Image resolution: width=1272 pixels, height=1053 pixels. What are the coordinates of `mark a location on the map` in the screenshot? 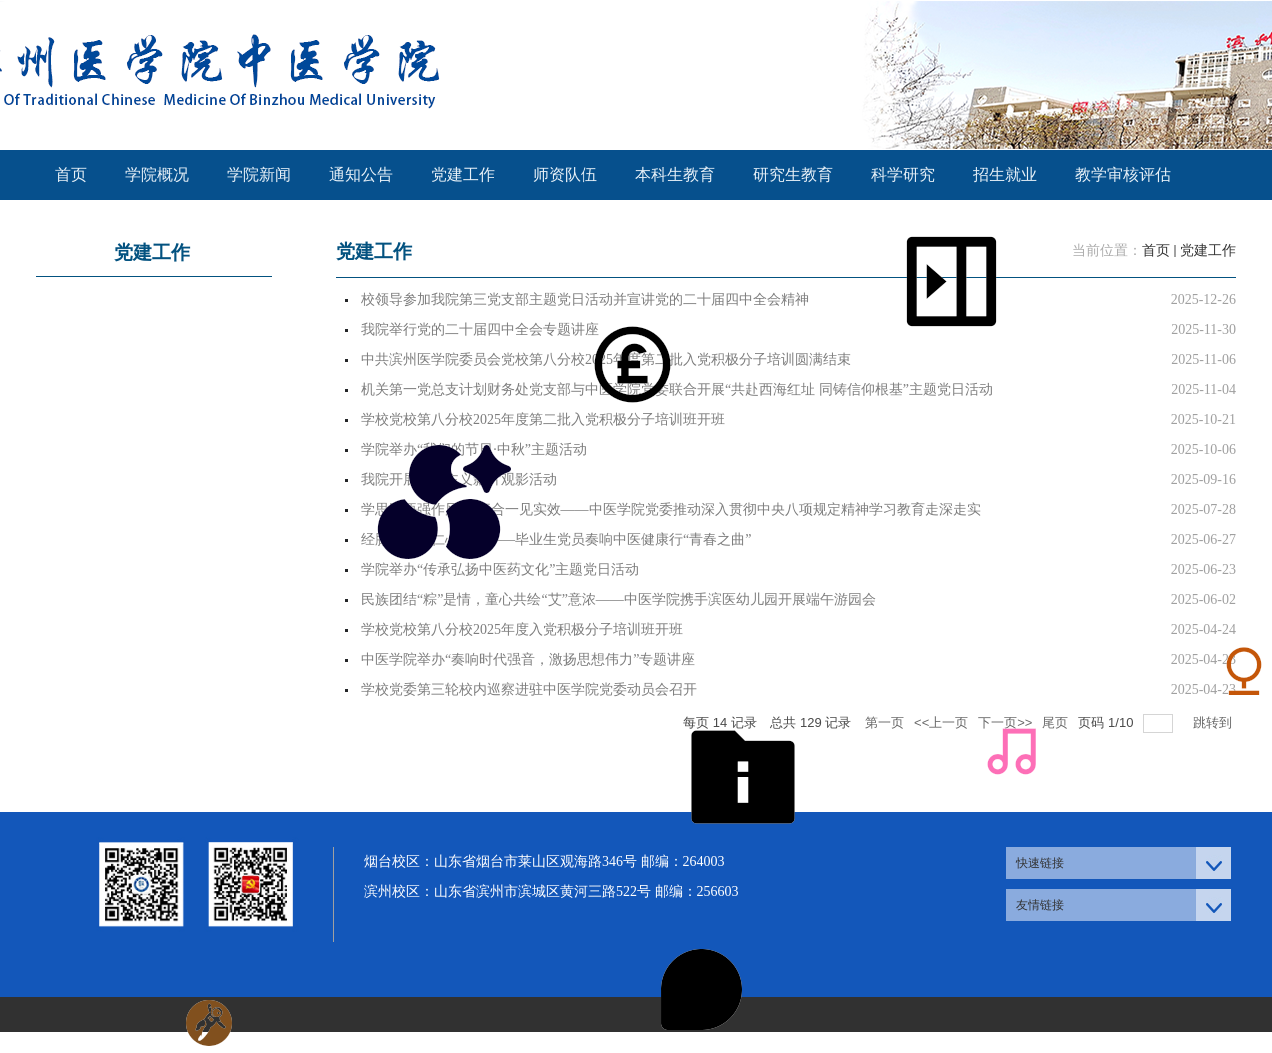 It's located at (1244, 669).